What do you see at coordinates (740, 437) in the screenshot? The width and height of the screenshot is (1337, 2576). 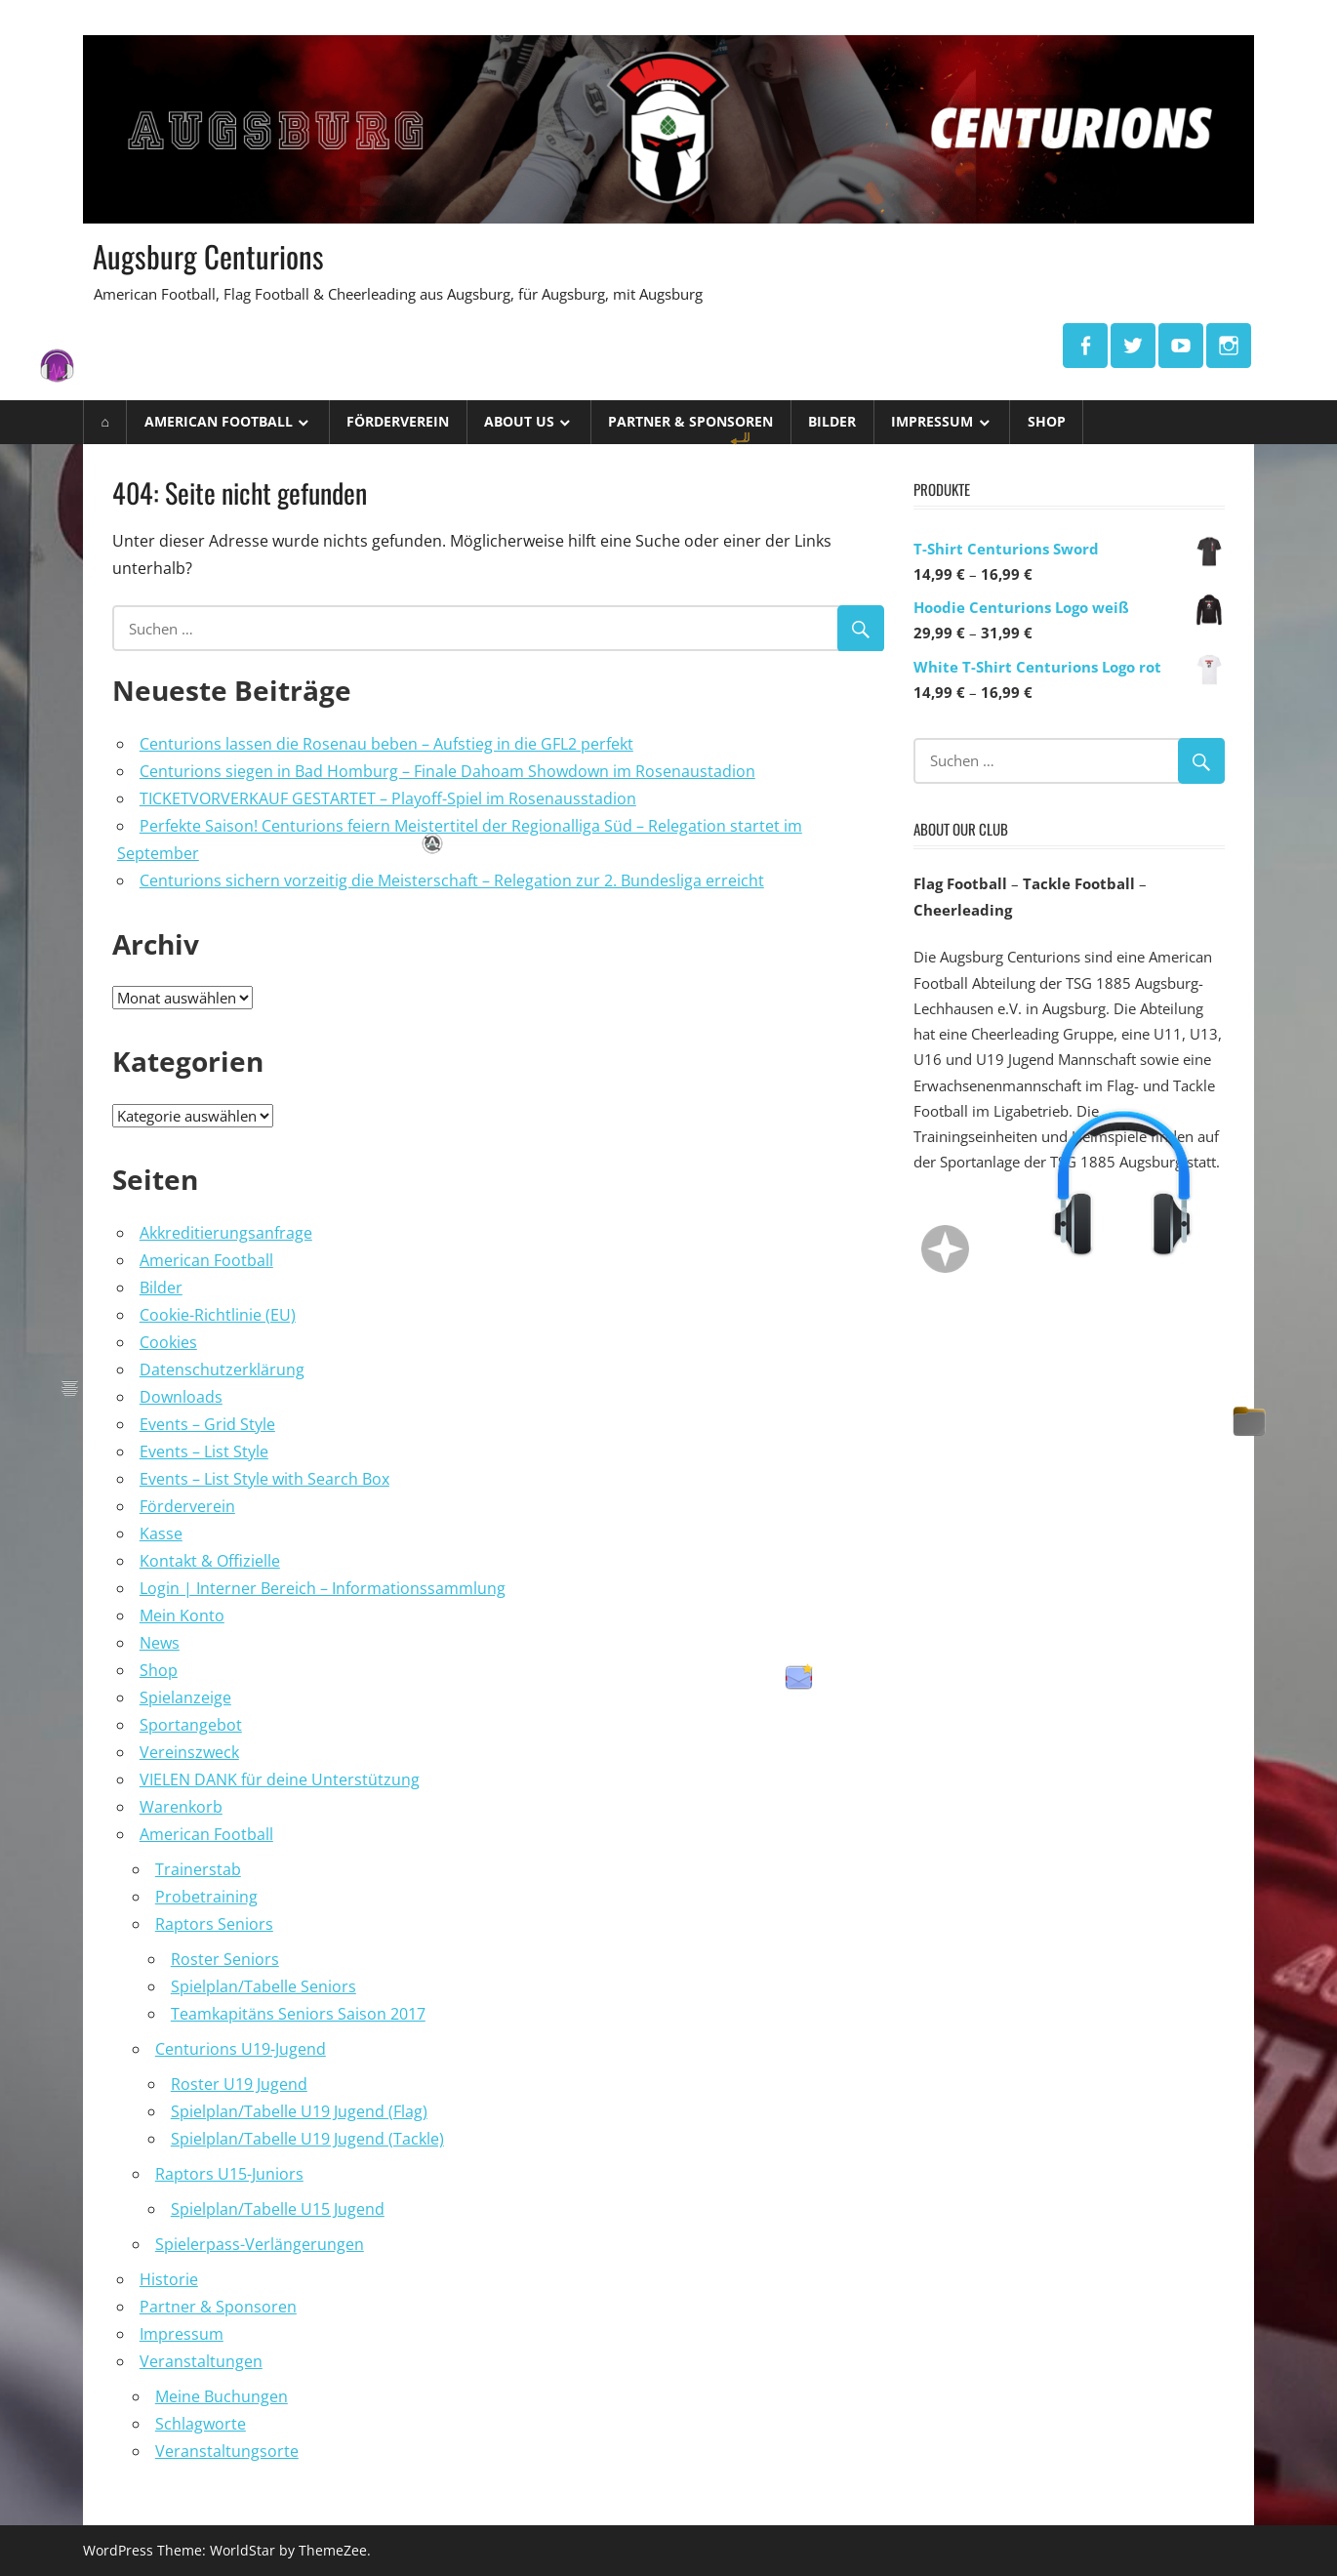 I see `reply to all recipients of an email` at bounding box center [740, 437].